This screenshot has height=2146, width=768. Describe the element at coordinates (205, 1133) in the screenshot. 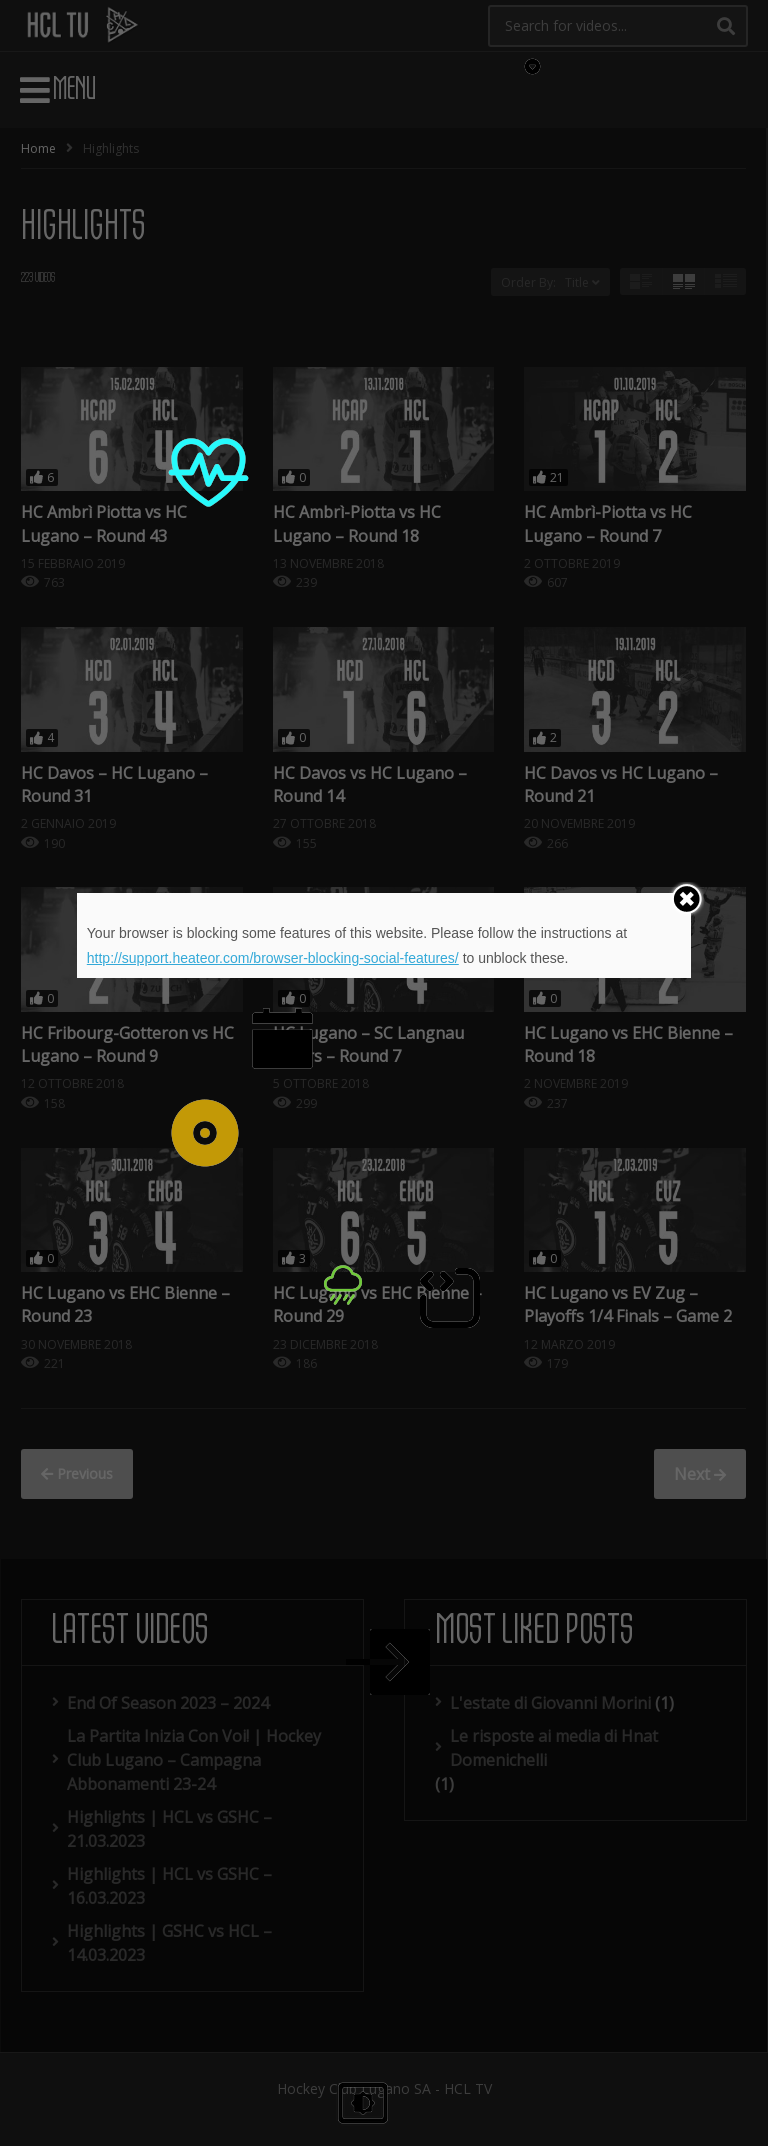

I see `play or access music library` at that location.